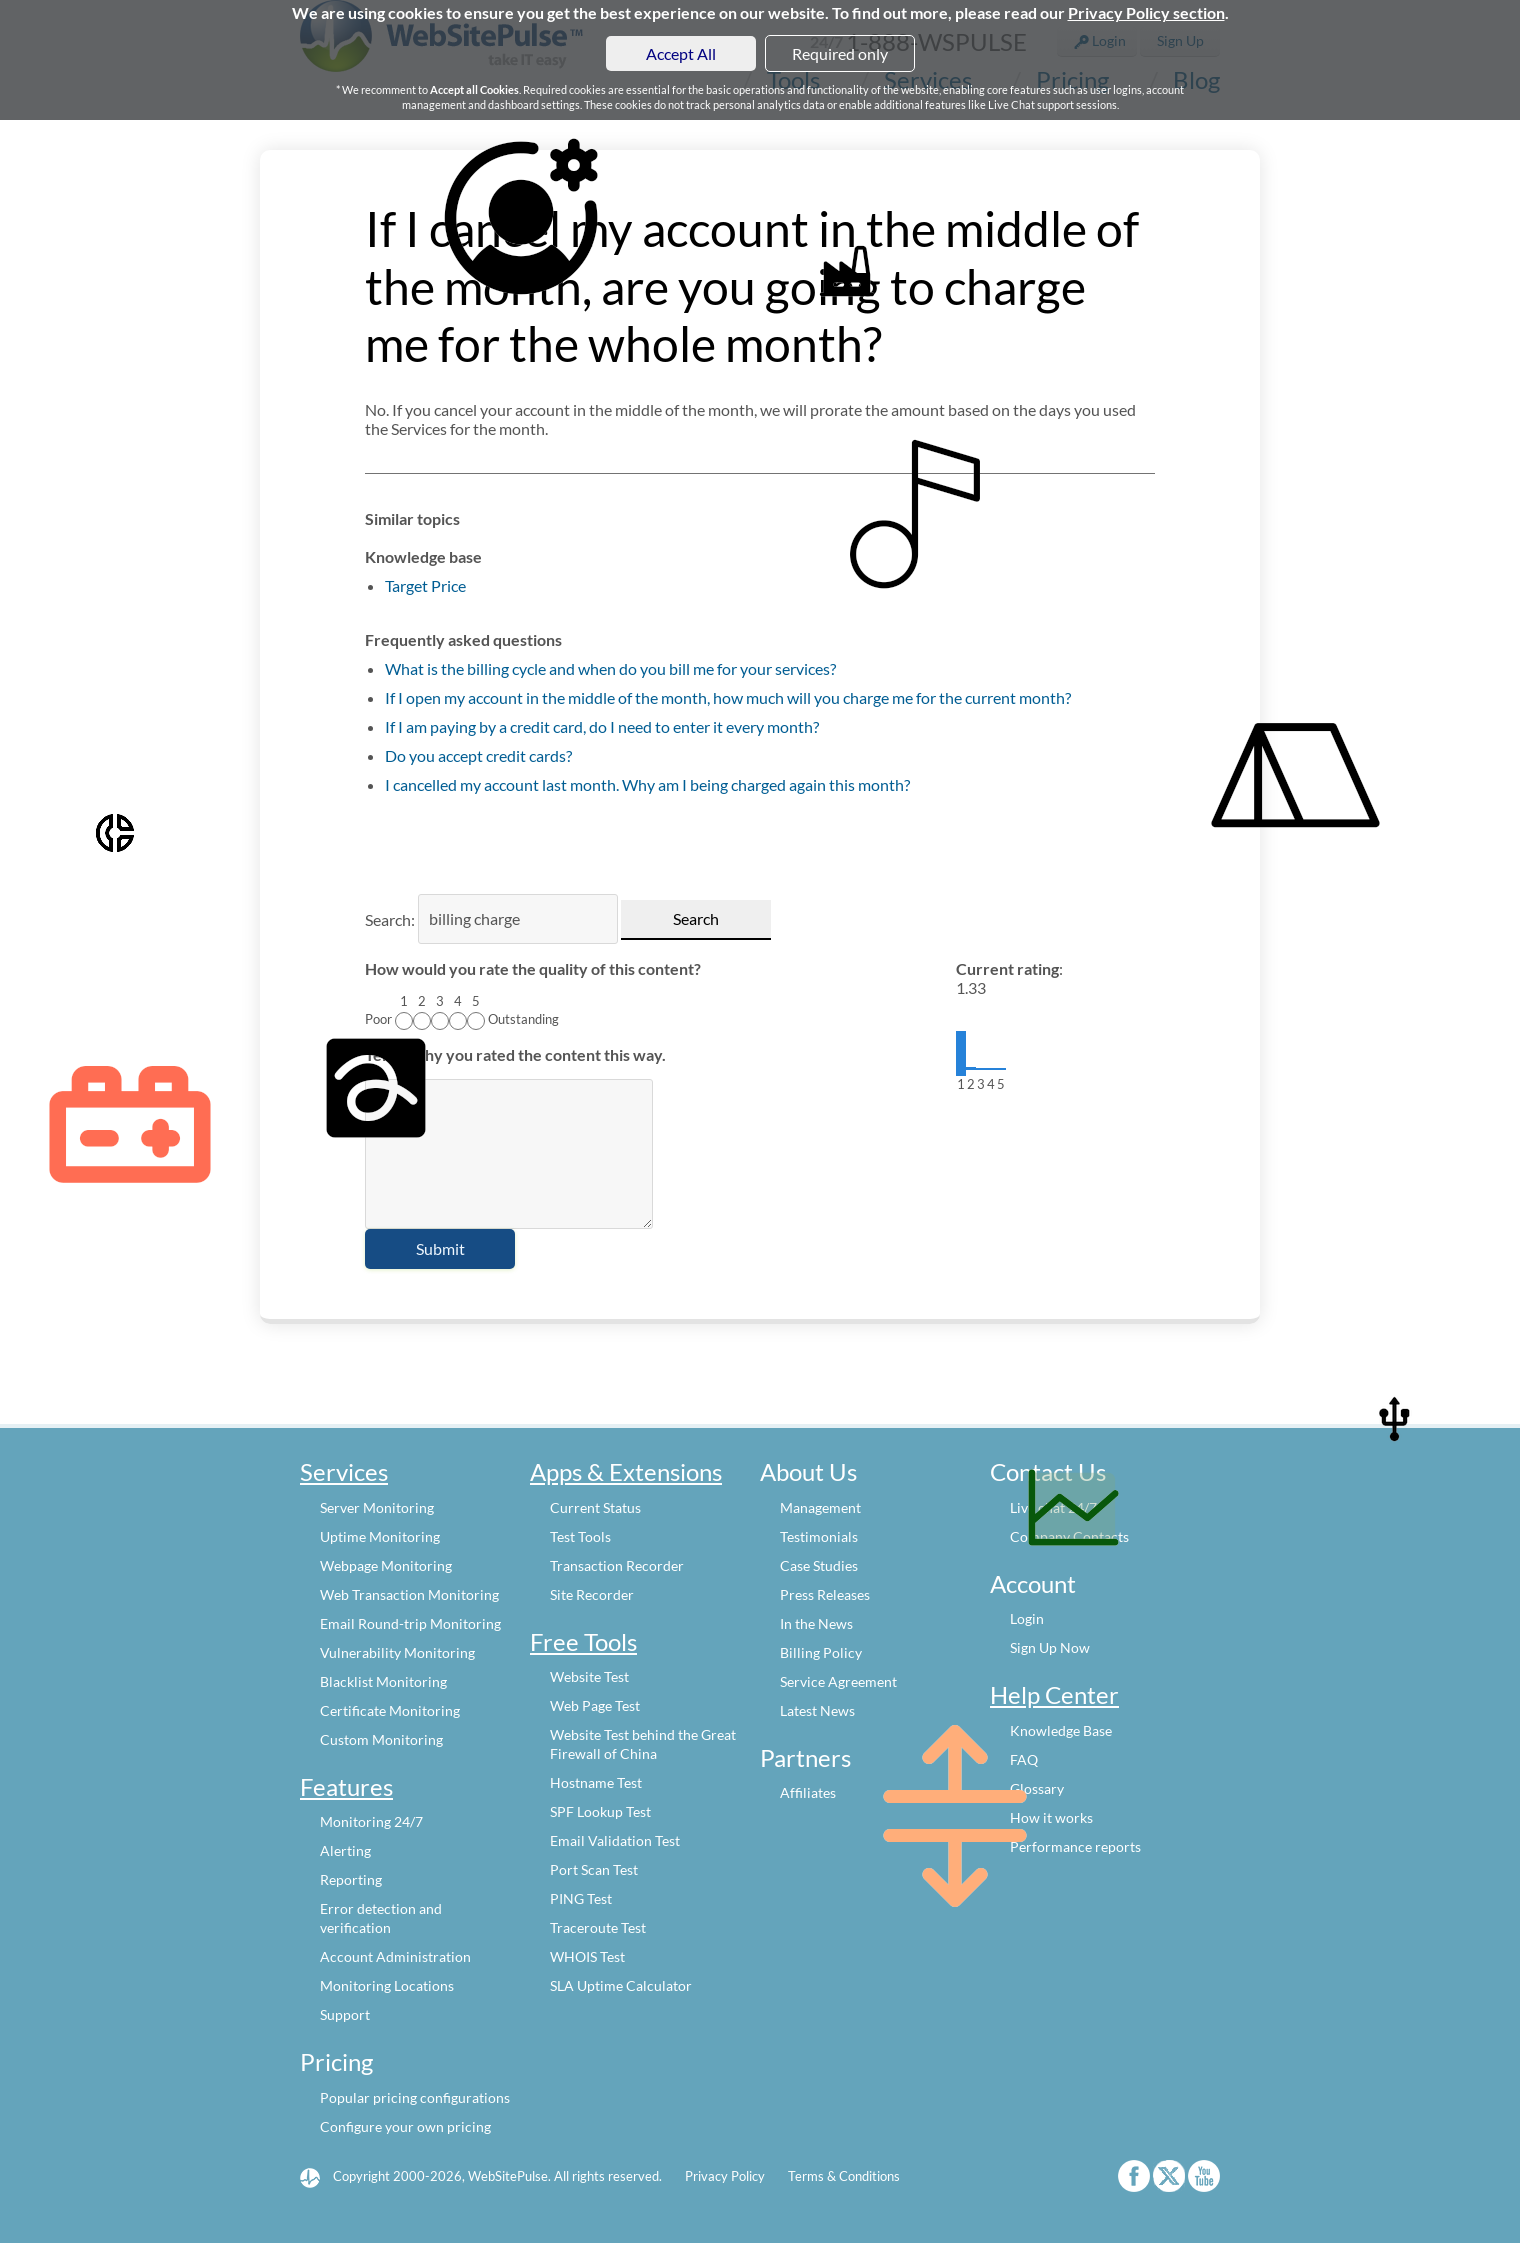 The image size is (1520, 2243). What do you see at coordinates (955, 1816) in the screenshot?
I see `split content vertically` at bounding box center [955, 1816].